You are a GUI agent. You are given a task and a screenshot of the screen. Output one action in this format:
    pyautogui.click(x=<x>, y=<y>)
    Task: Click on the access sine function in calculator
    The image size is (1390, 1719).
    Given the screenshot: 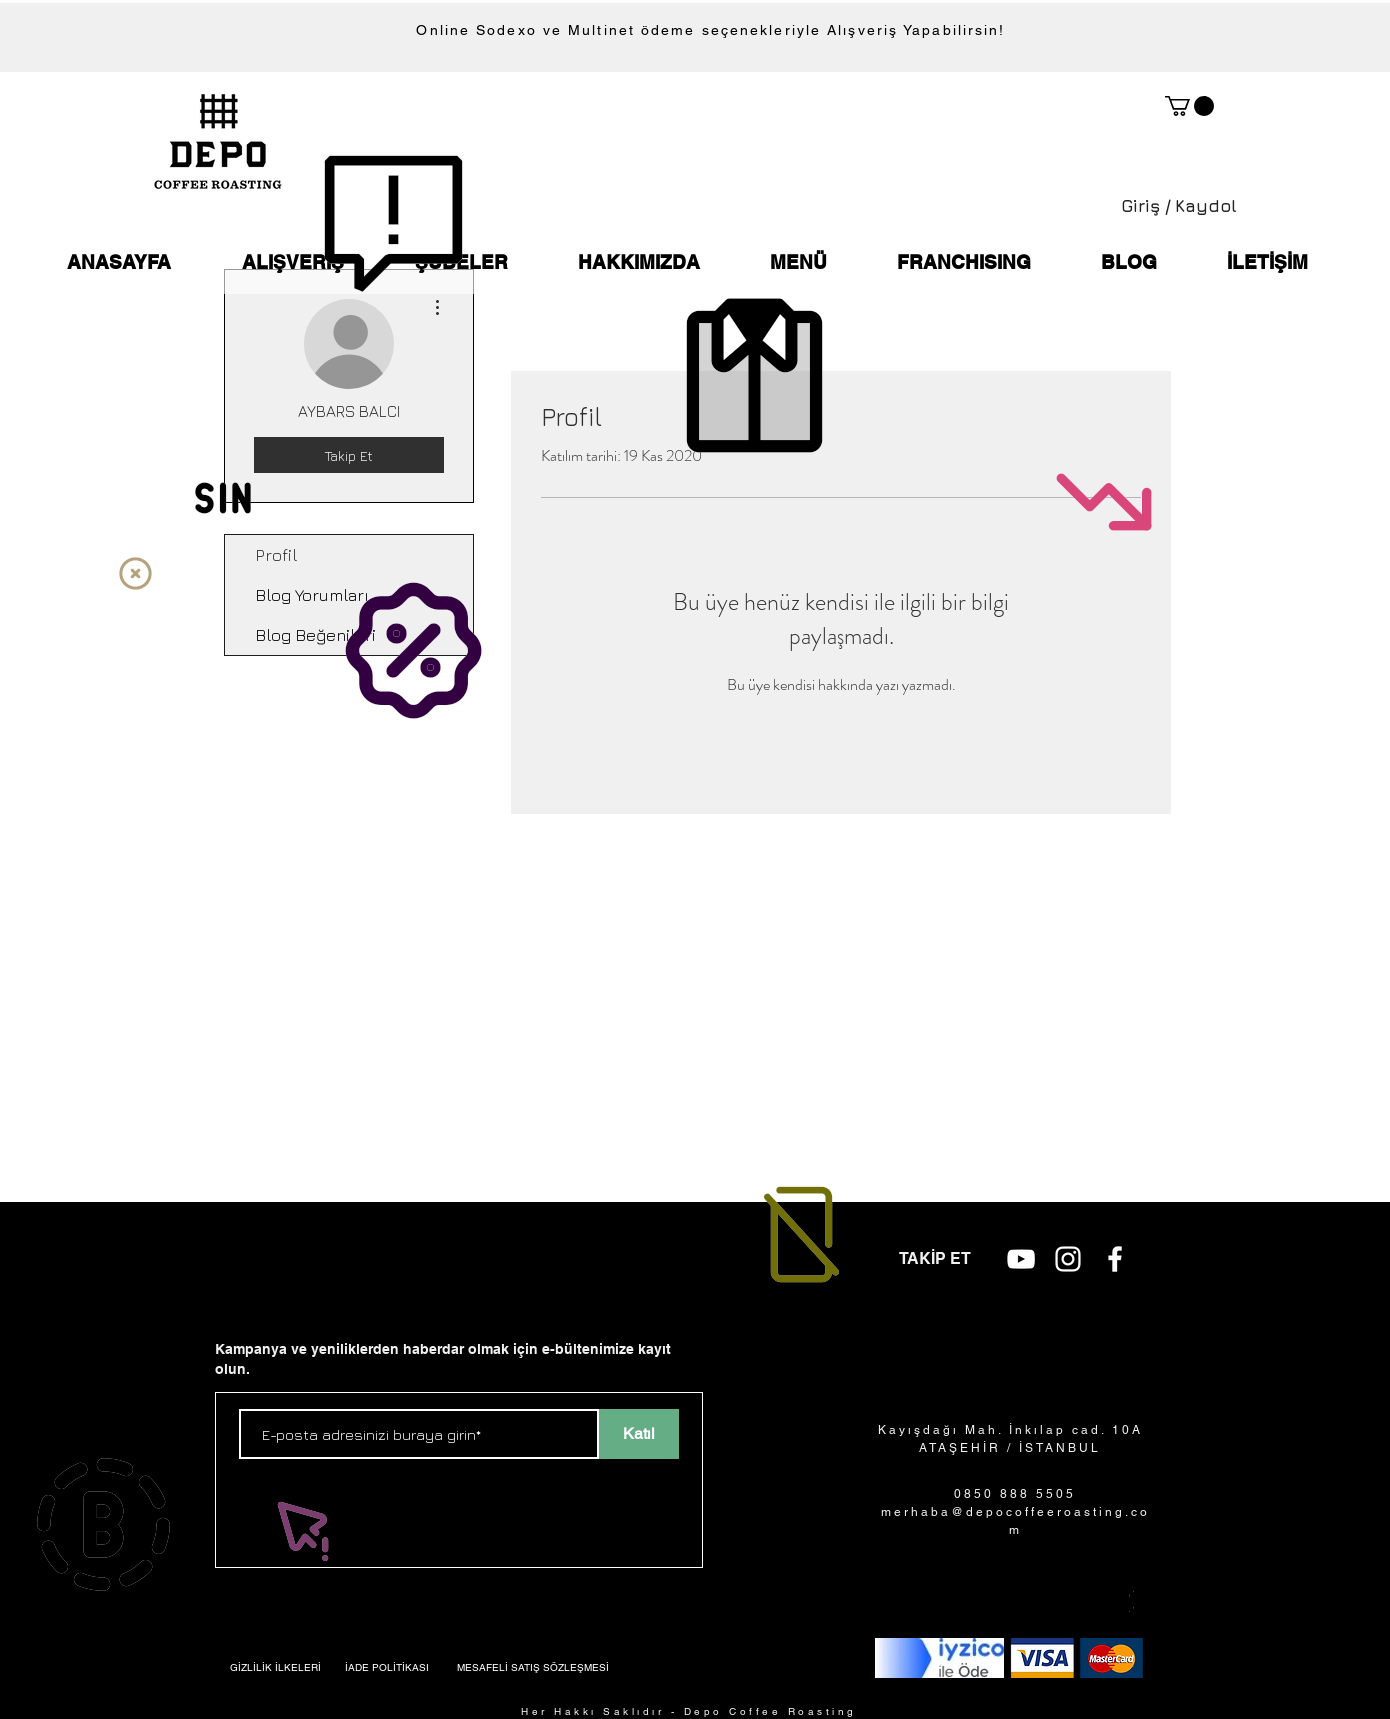 What is the action you would take?
    pyautogui.click(x=223, y=498)
    